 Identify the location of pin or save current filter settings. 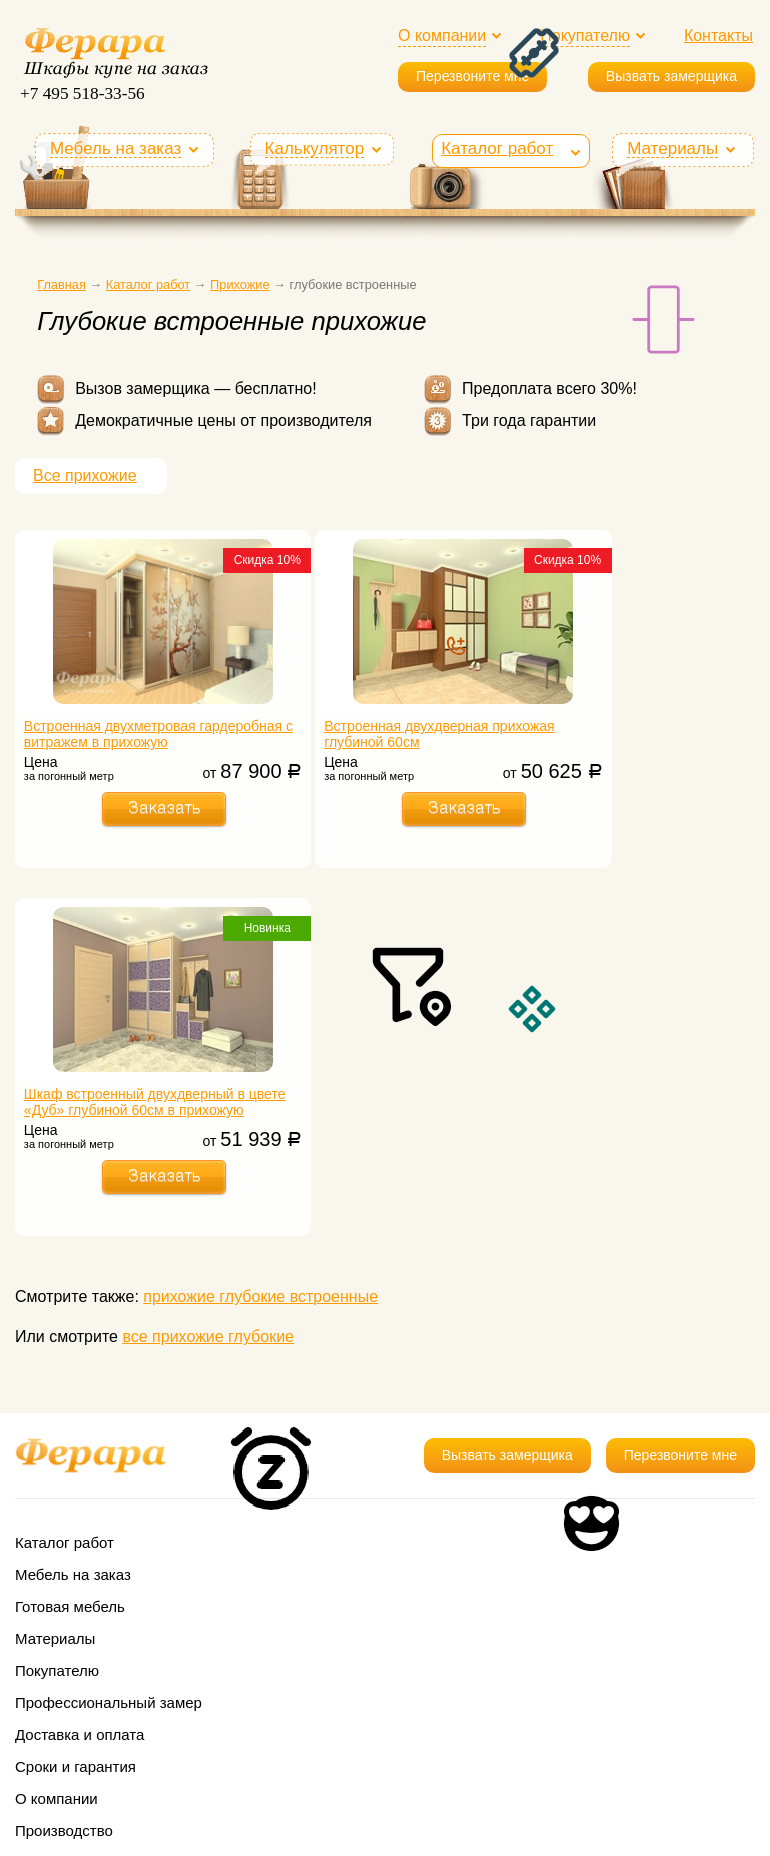
(408, 983).